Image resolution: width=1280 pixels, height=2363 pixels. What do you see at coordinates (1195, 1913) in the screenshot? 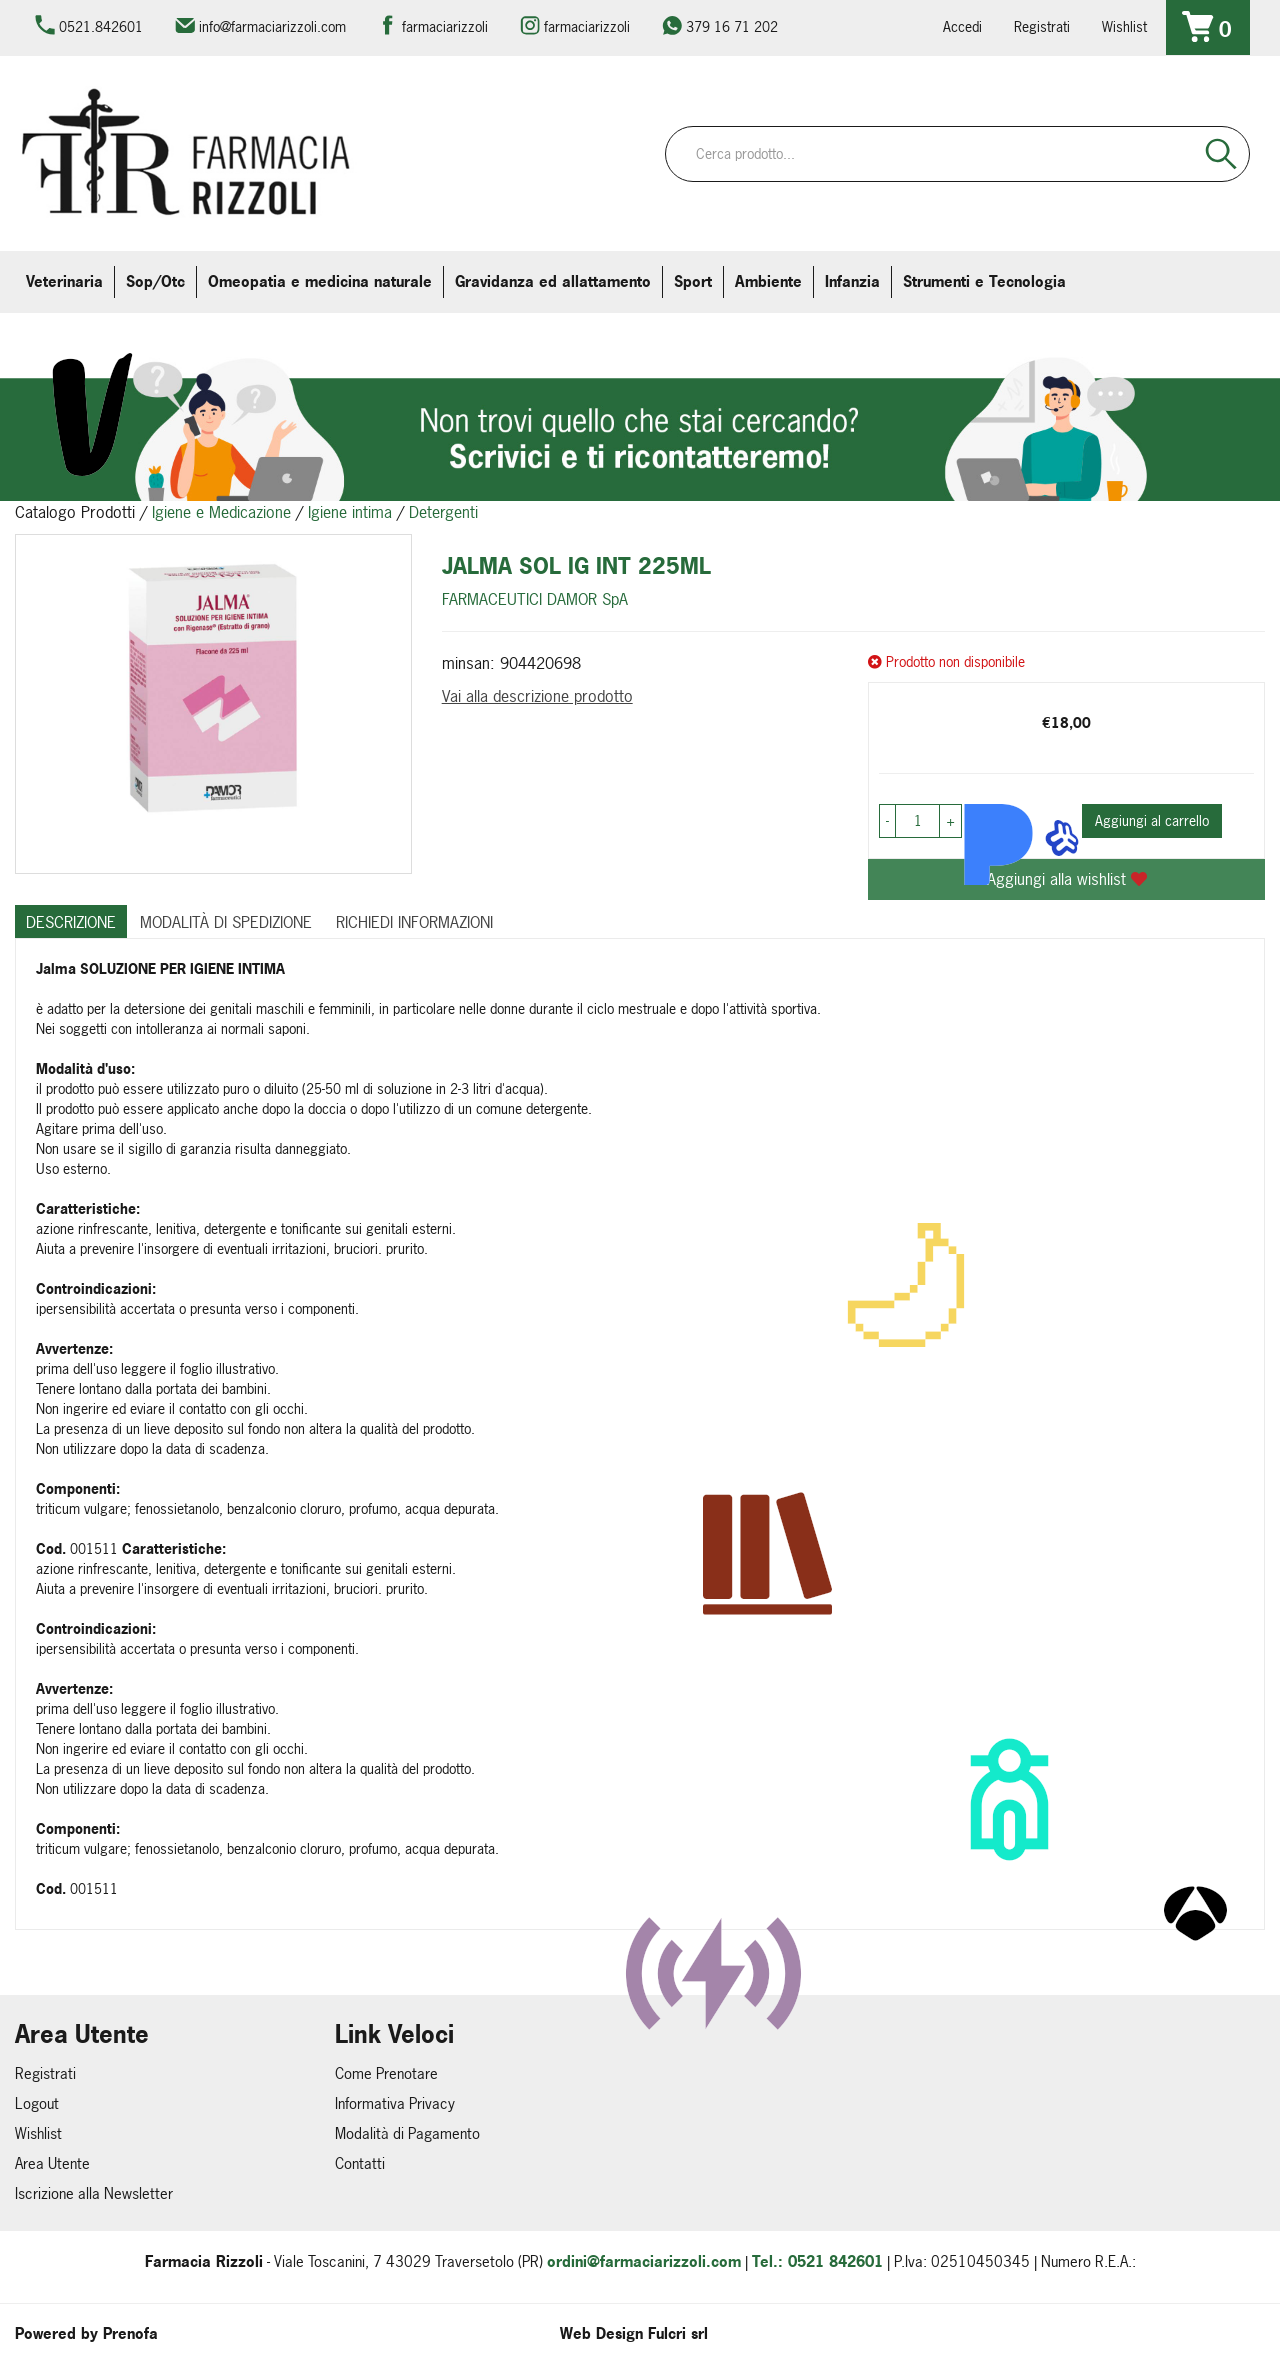
I see `open the Antena 3 app` at bounding box center [1195, 1913].